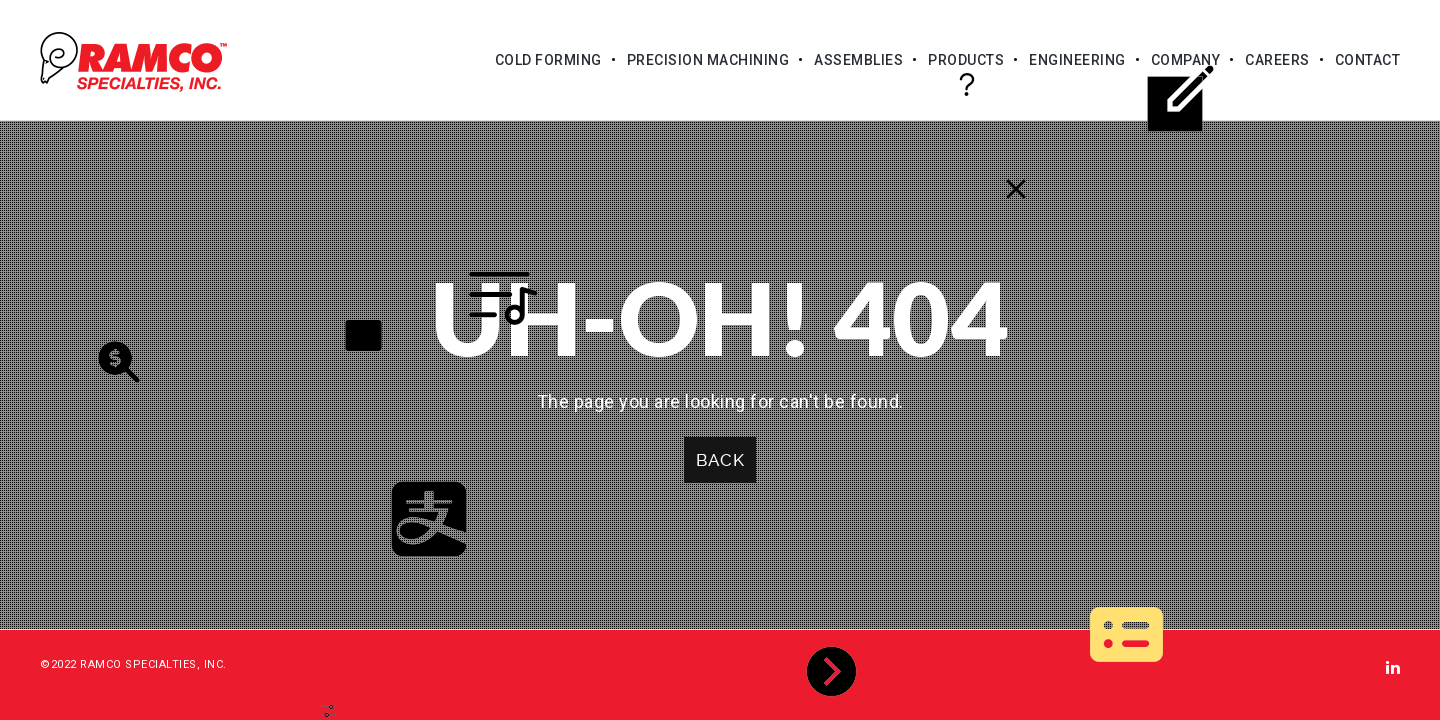 The image size is (1440, 720). Describe the element at coordinates (363, 335) in the screenshot. I see `placeholder for image or media content` at that location.